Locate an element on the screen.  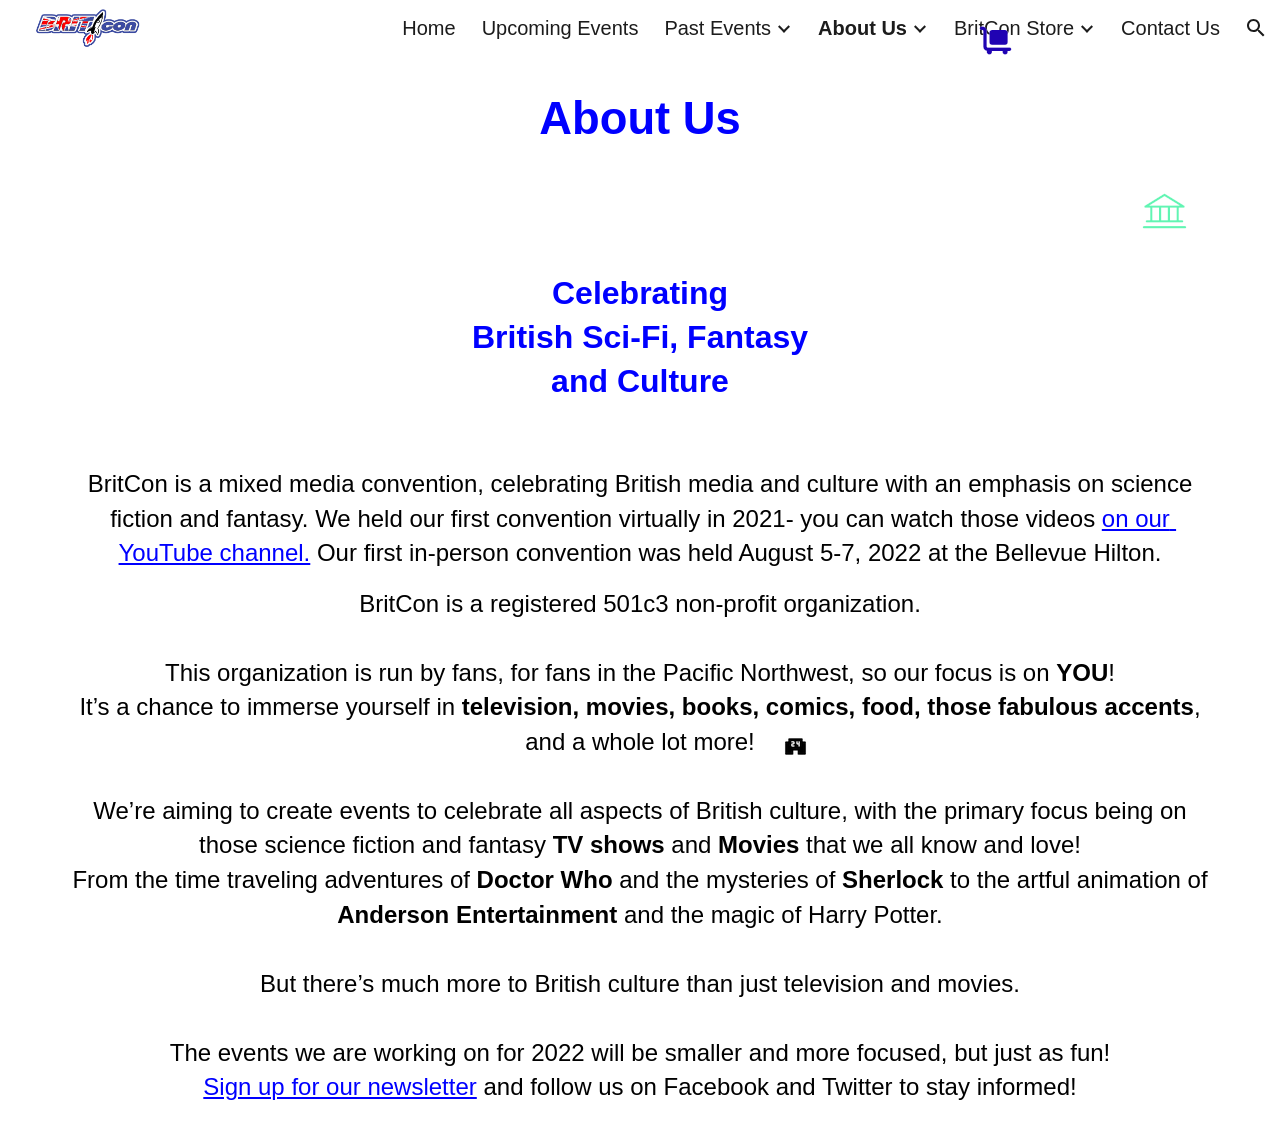
access banking or financial services is located at coordinates (1164, 212).